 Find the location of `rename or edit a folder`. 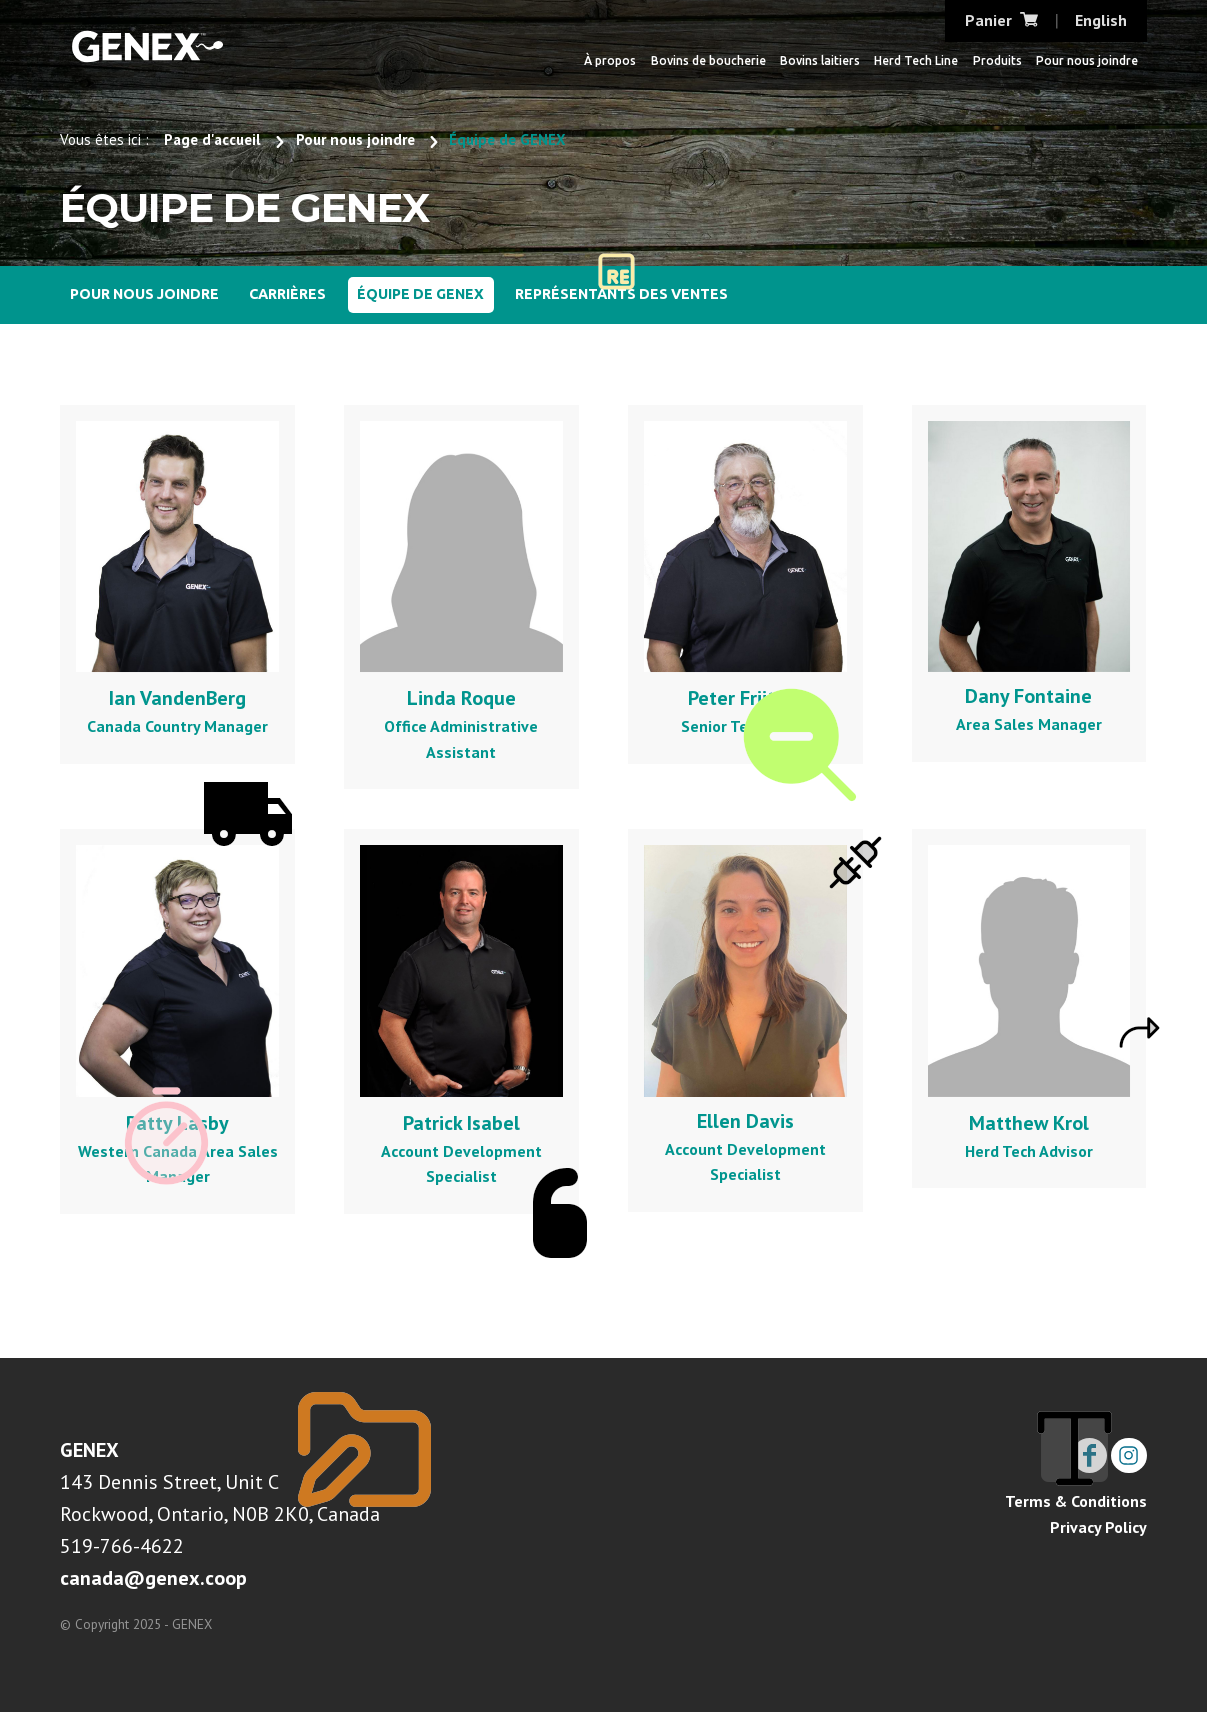

rename or edit a folder is located at coordinates (364, 1452).